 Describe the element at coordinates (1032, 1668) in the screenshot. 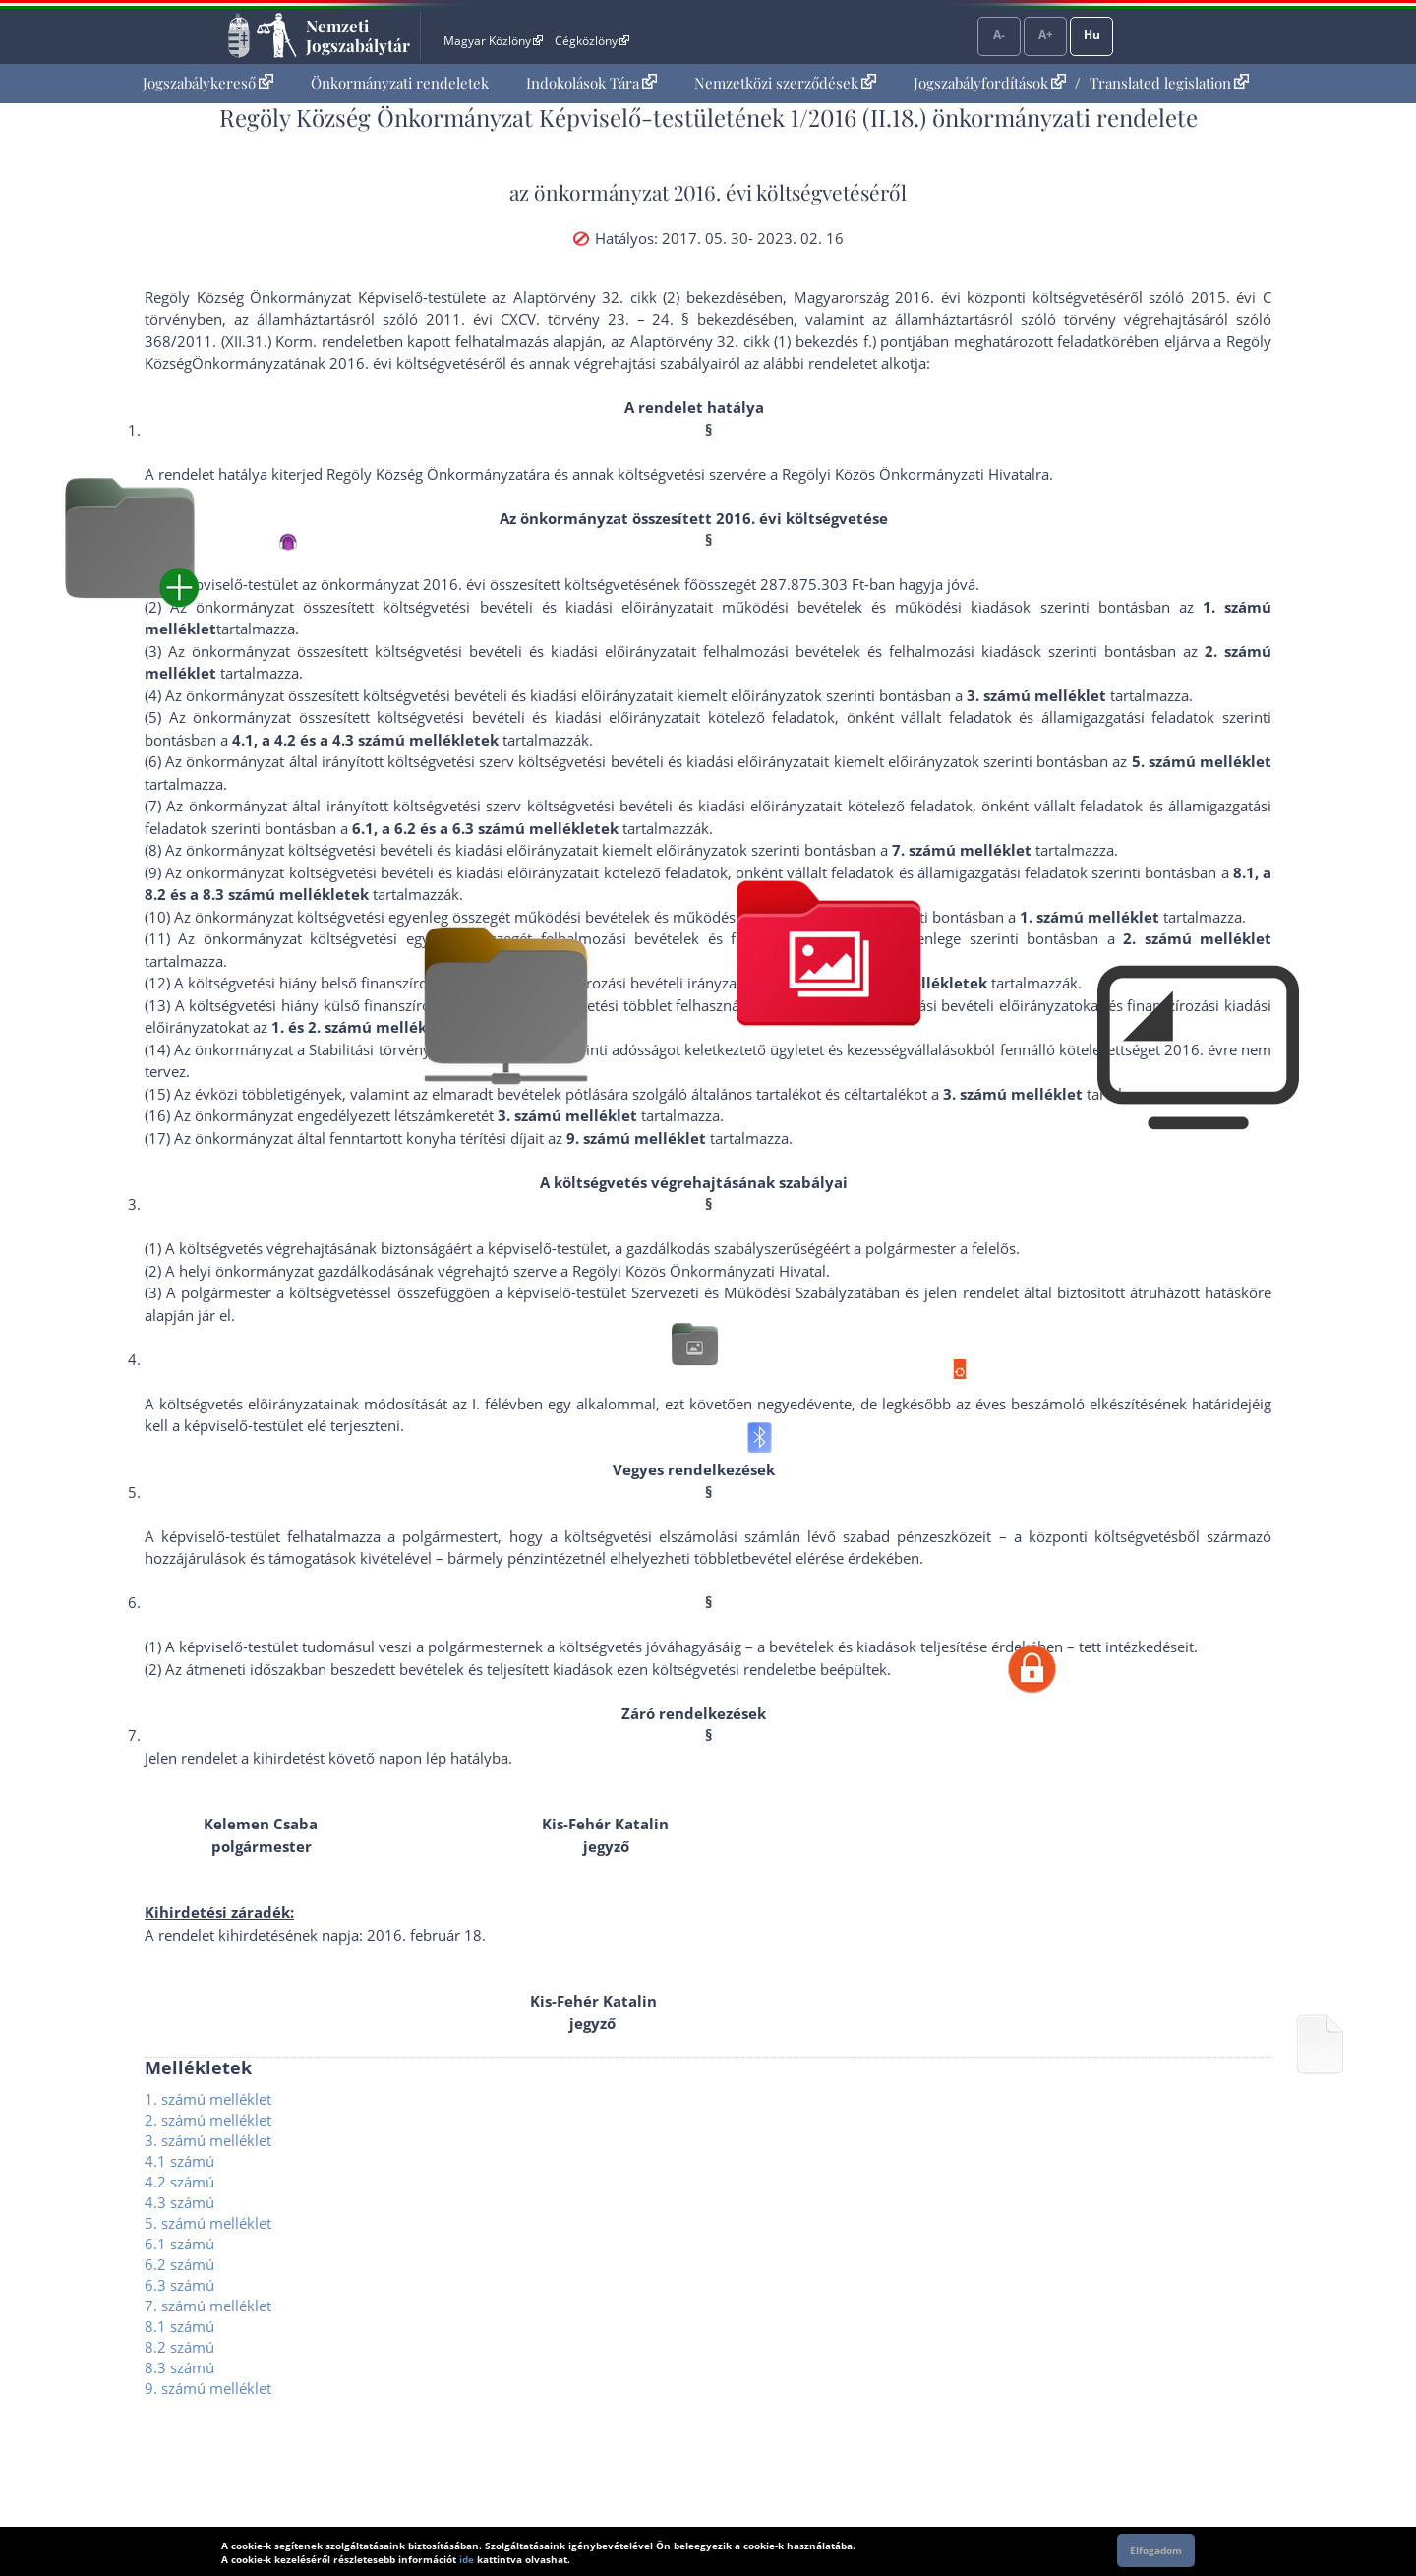

I see `brightness settings are locked` at that location.